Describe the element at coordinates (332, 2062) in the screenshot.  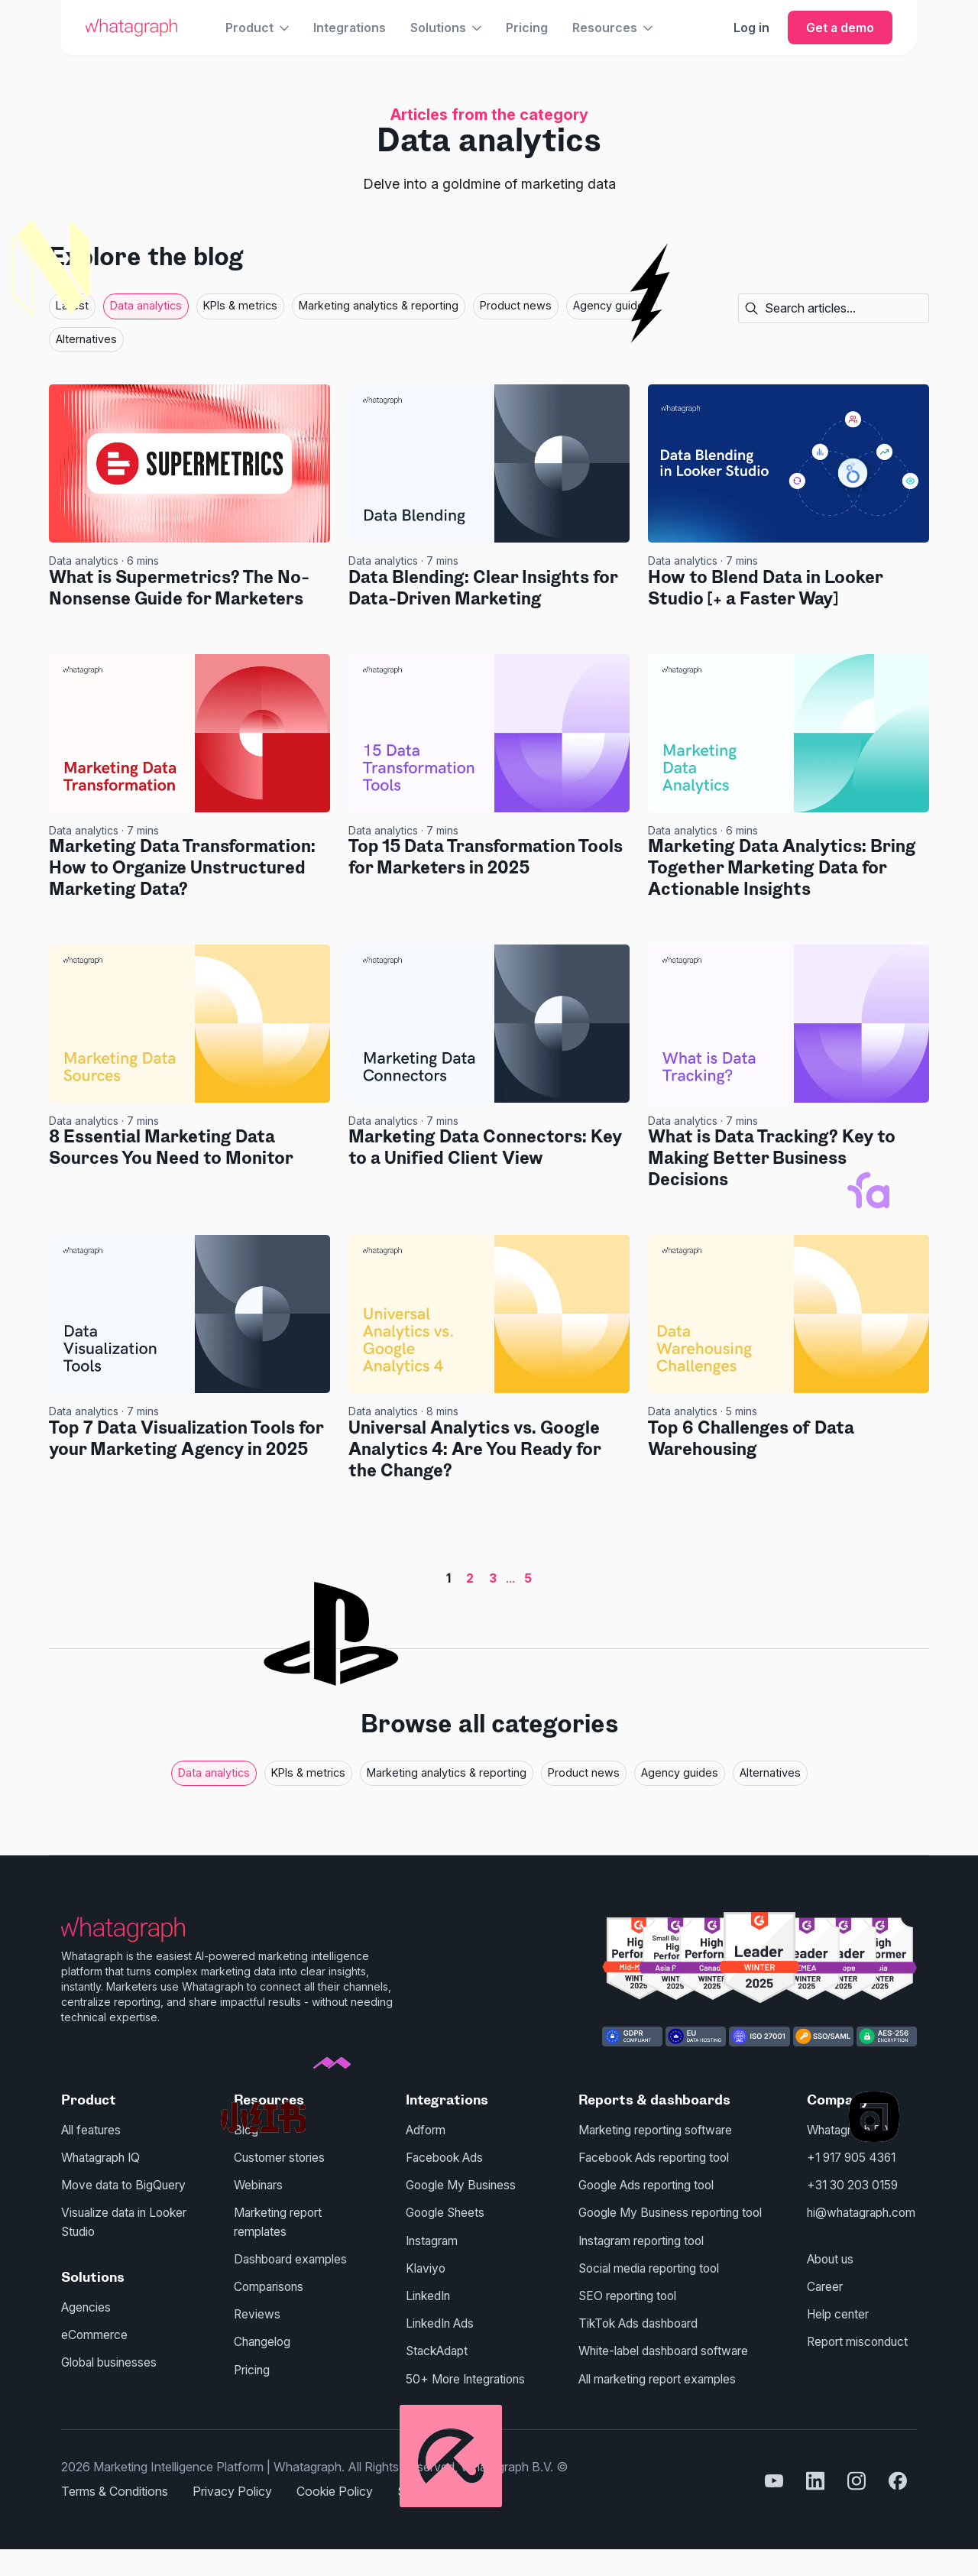
I see `dovecot email server logo` at that location.